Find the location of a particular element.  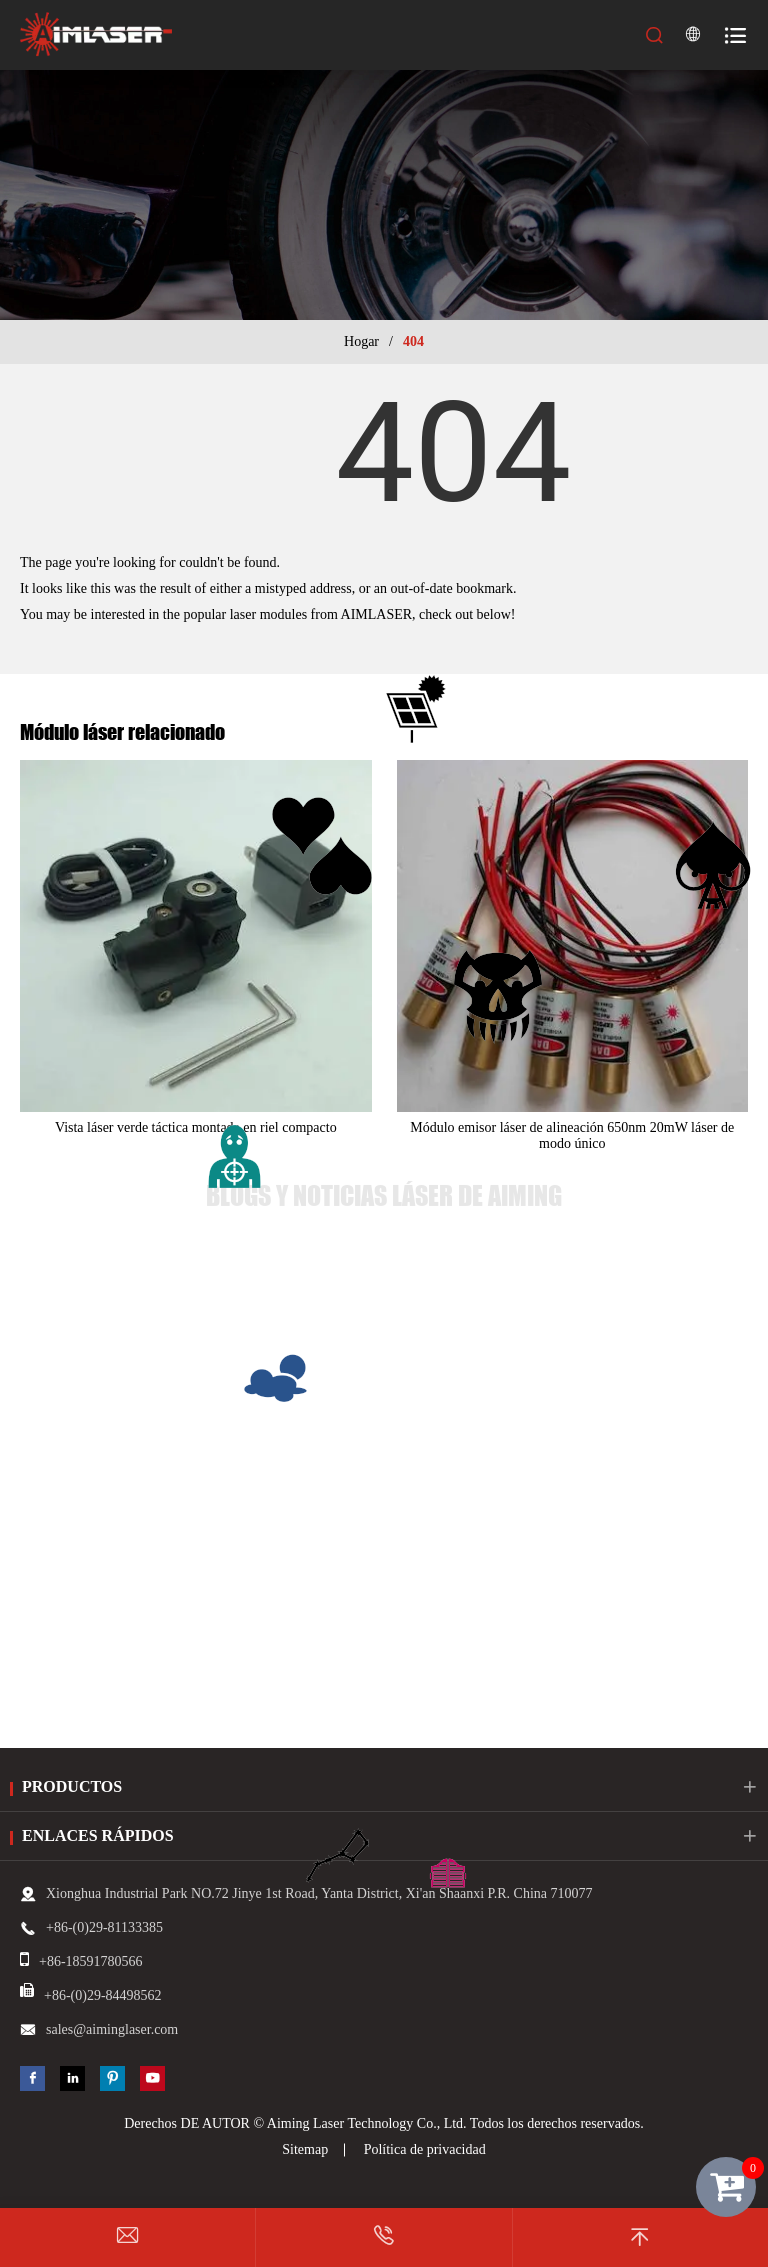

indicates death or game over in a card game is located at coordinates (713, 864).